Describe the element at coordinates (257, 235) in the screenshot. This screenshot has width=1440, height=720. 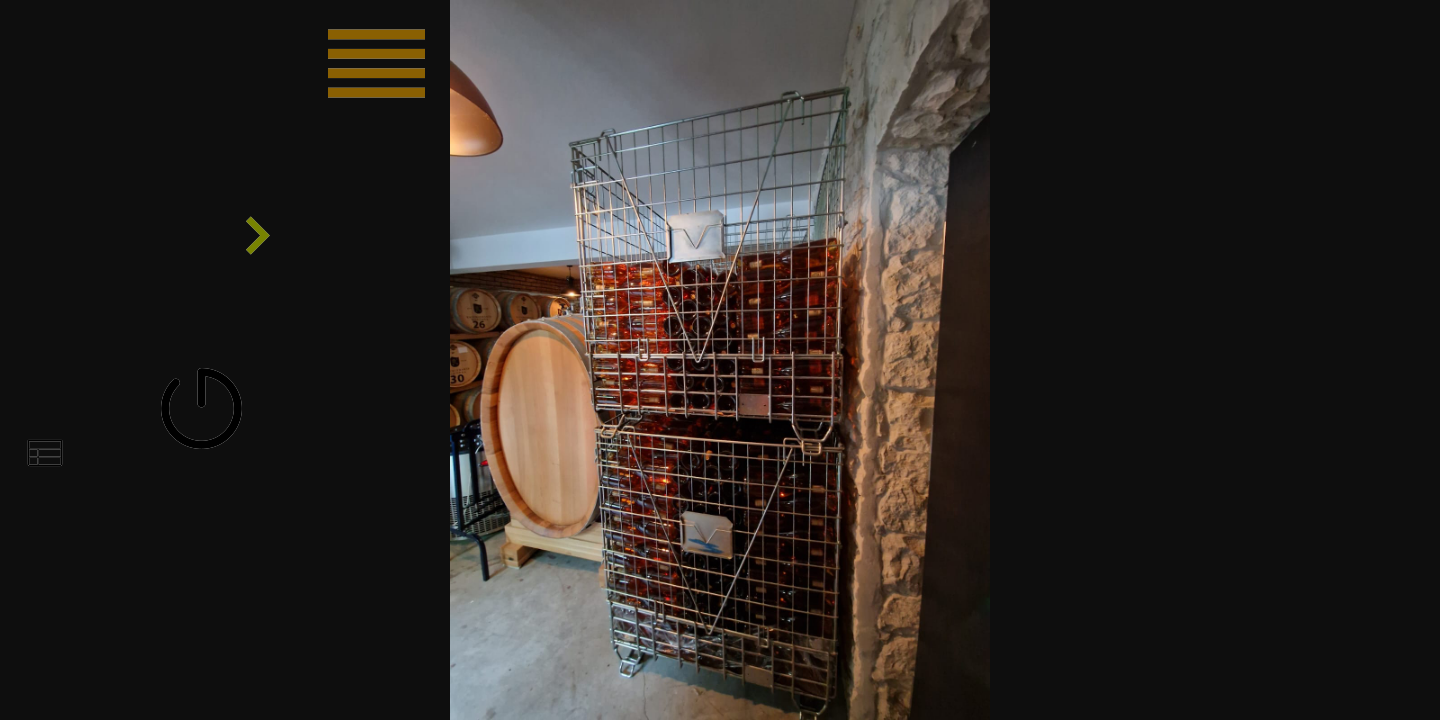
I see `navigate to the next item or screen` at that location.